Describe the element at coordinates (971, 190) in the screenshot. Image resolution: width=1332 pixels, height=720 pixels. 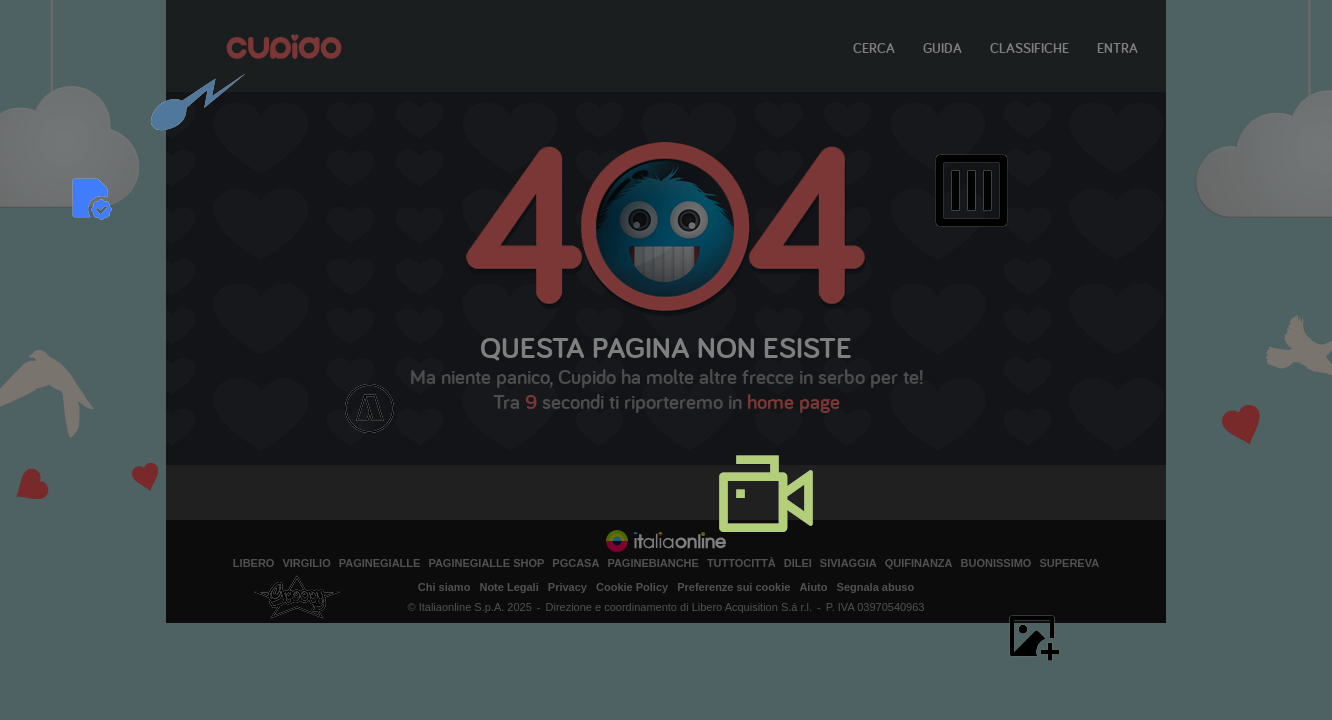
I see `switch to vertical column layout` at that location.